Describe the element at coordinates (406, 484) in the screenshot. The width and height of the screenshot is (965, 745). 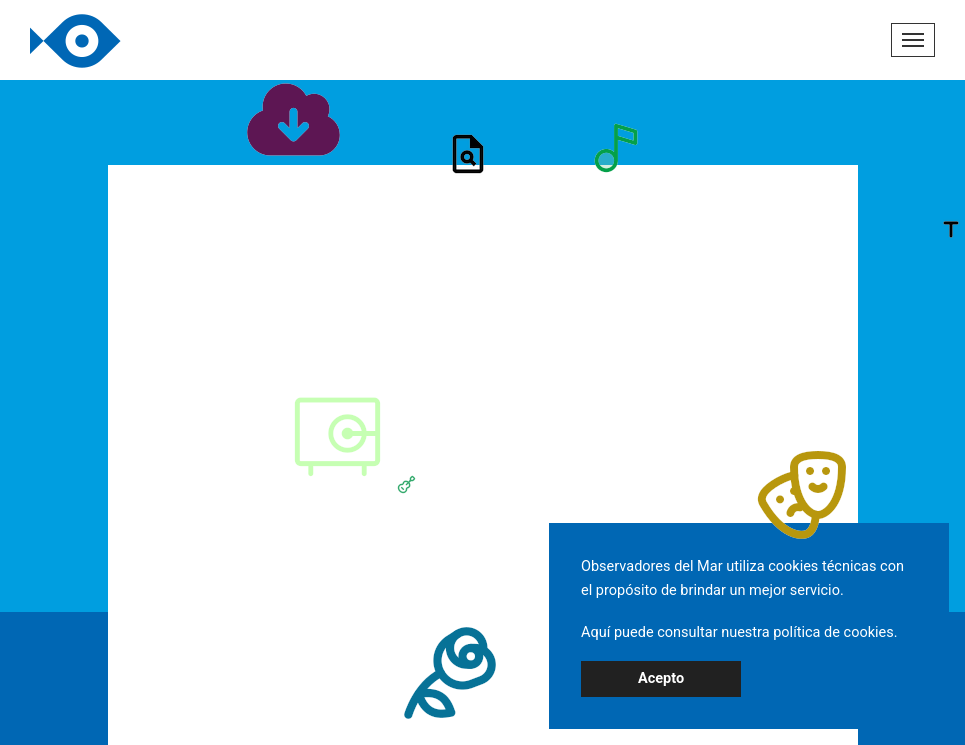
I see `access music or instrument settings` at that location.